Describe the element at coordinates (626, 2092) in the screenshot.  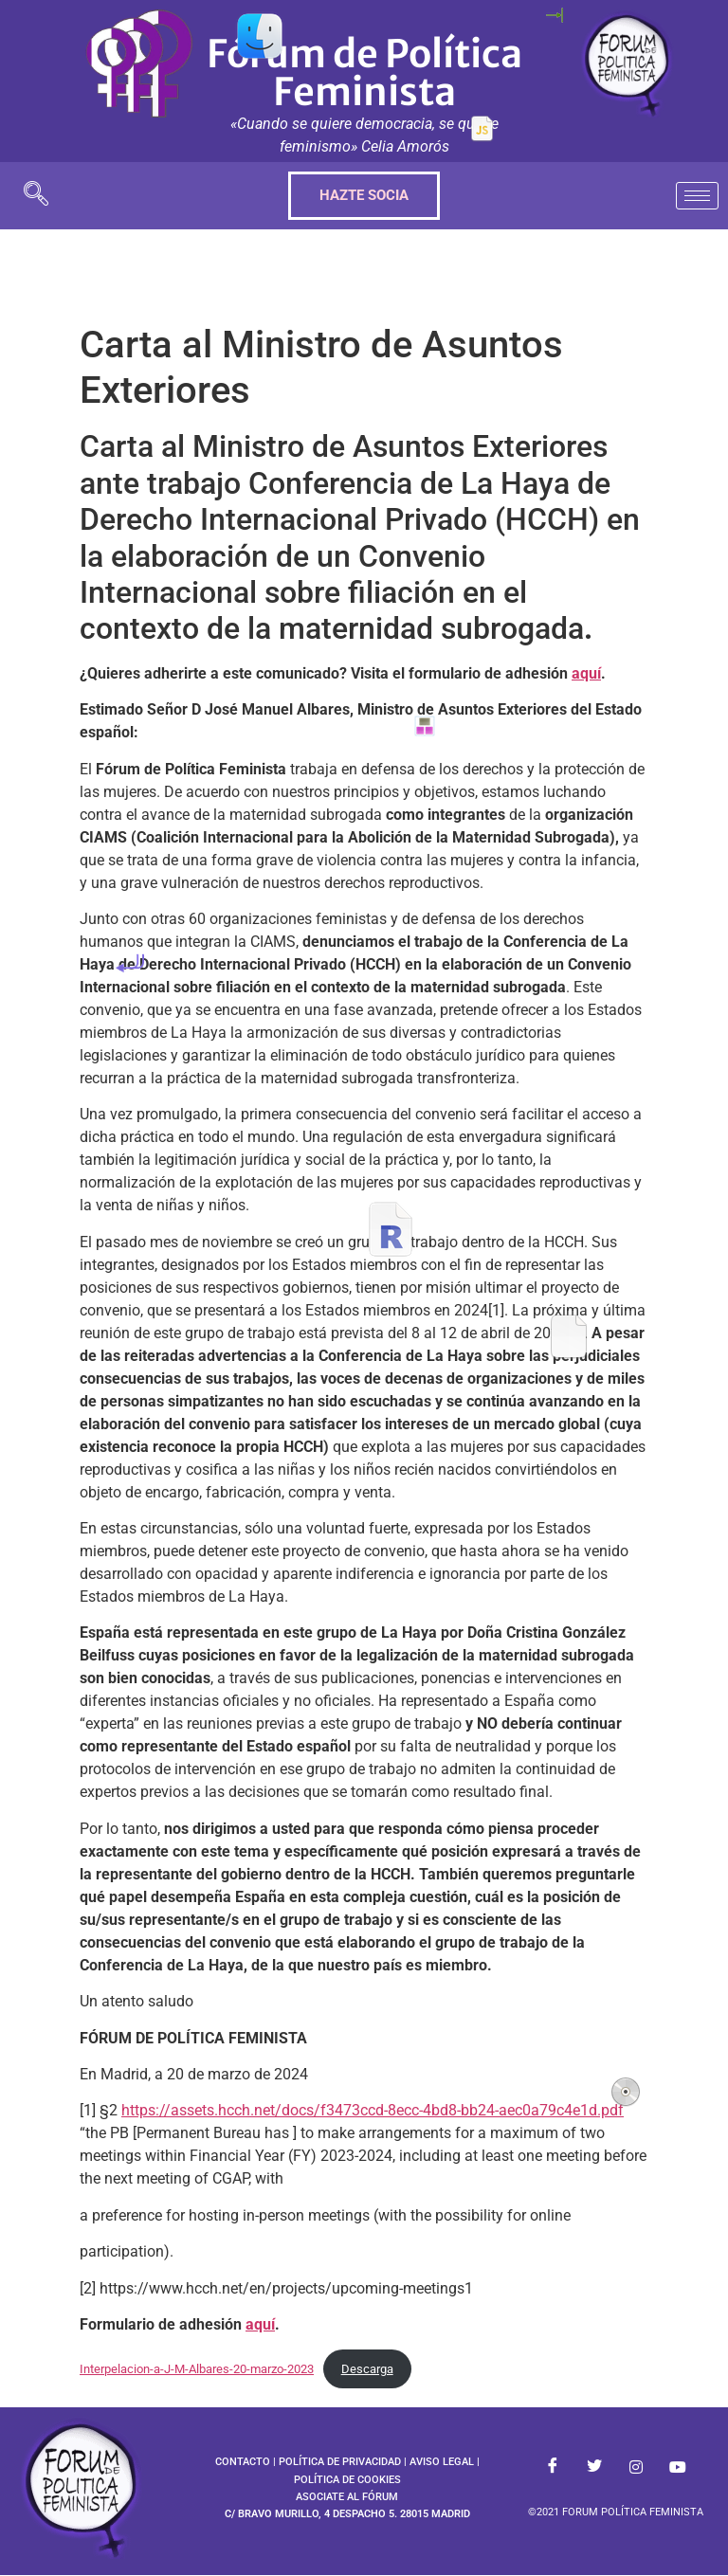
I see `indicates a DVD-R disc drive or media` at that location.